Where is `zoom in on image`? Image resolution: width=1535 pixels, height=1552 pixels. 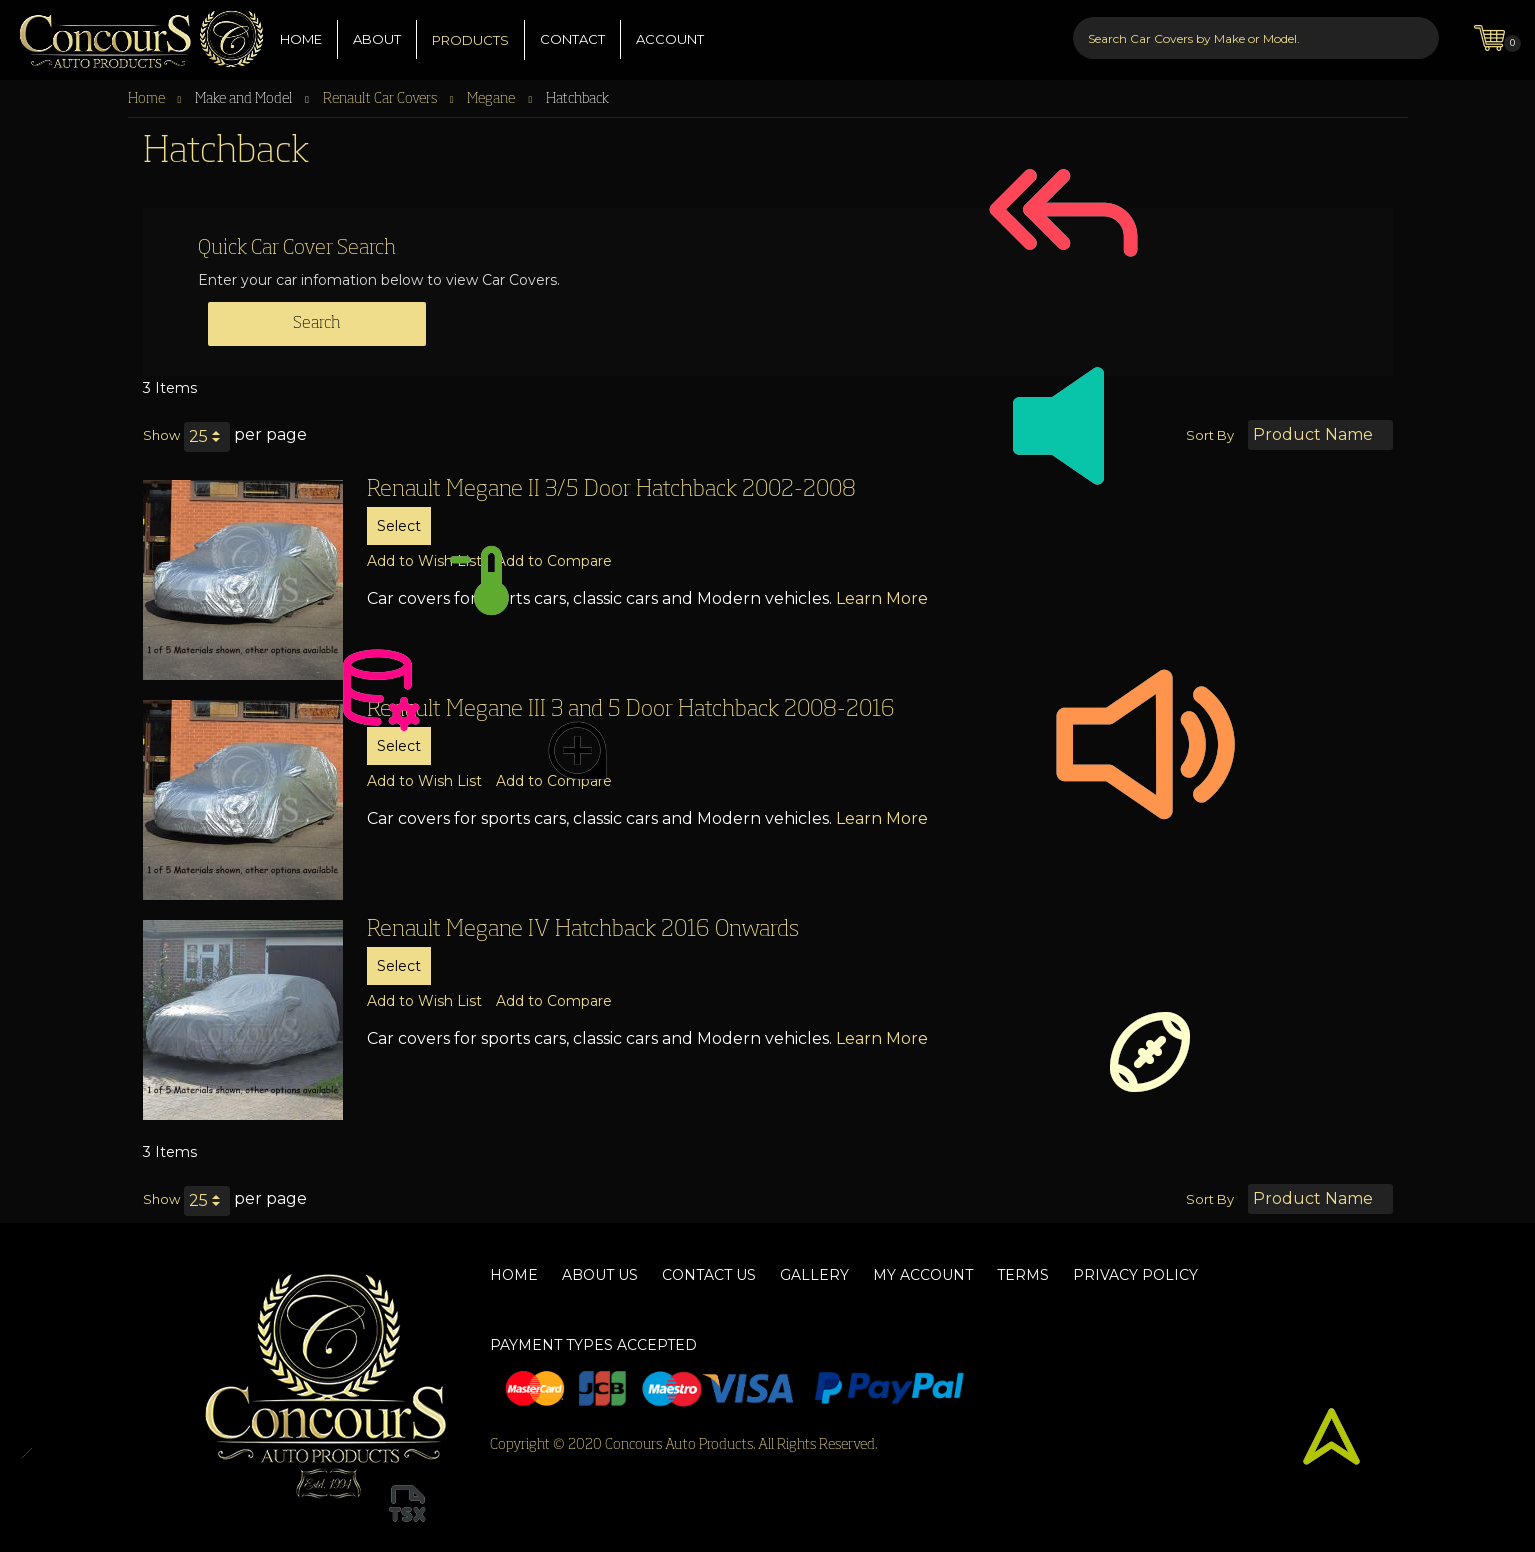
zoom in on image is located at coordinates (577, 750).